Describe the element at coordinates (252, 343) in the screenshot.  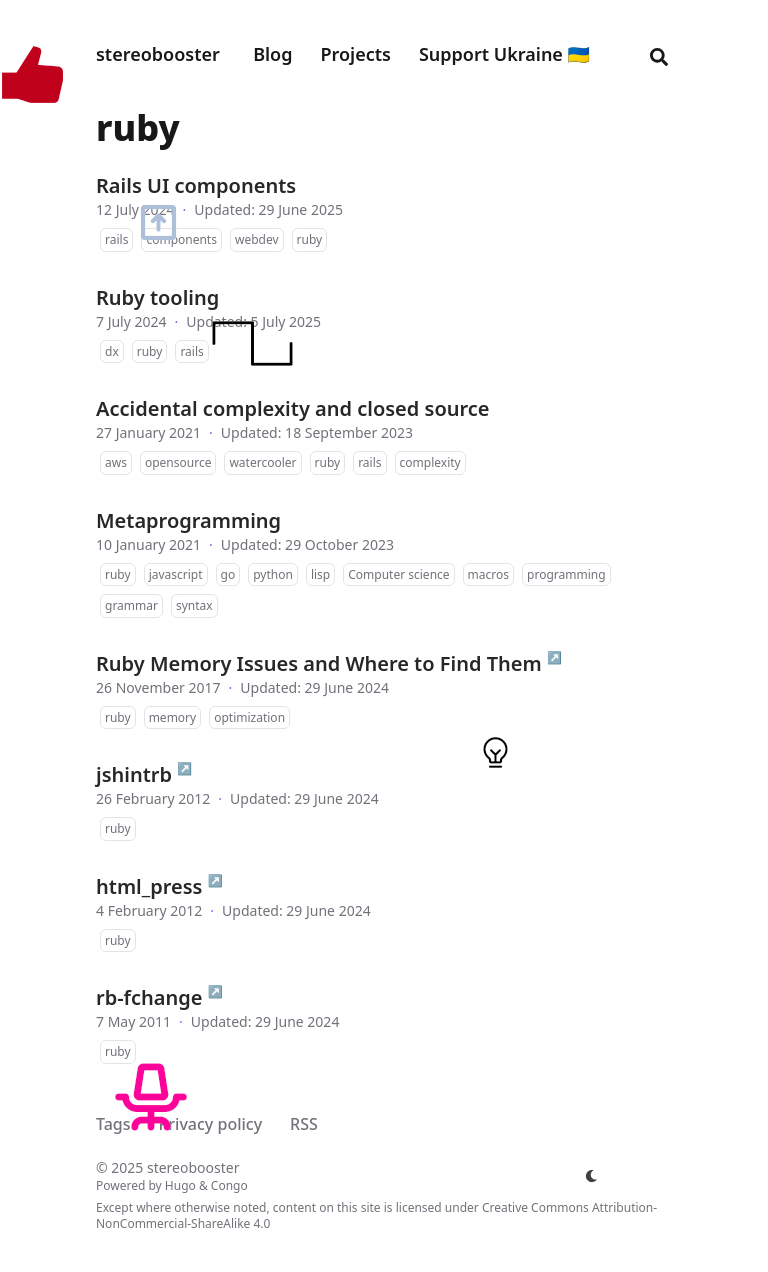
I see `toggle square wave audio signal` at that location.